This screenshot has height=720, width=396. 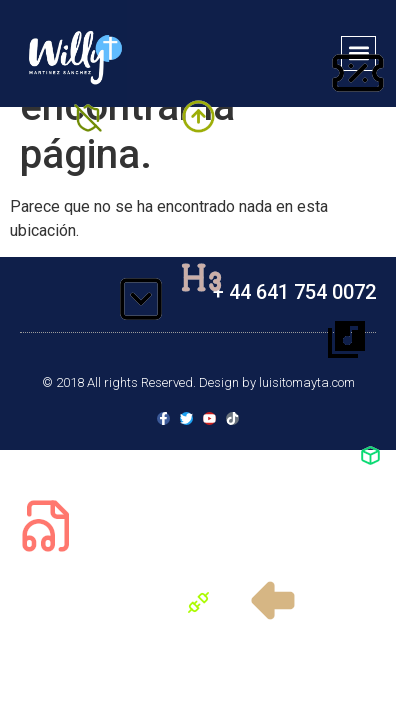 I want to click on apply a discount or promo code, so click(x=358, y=73).